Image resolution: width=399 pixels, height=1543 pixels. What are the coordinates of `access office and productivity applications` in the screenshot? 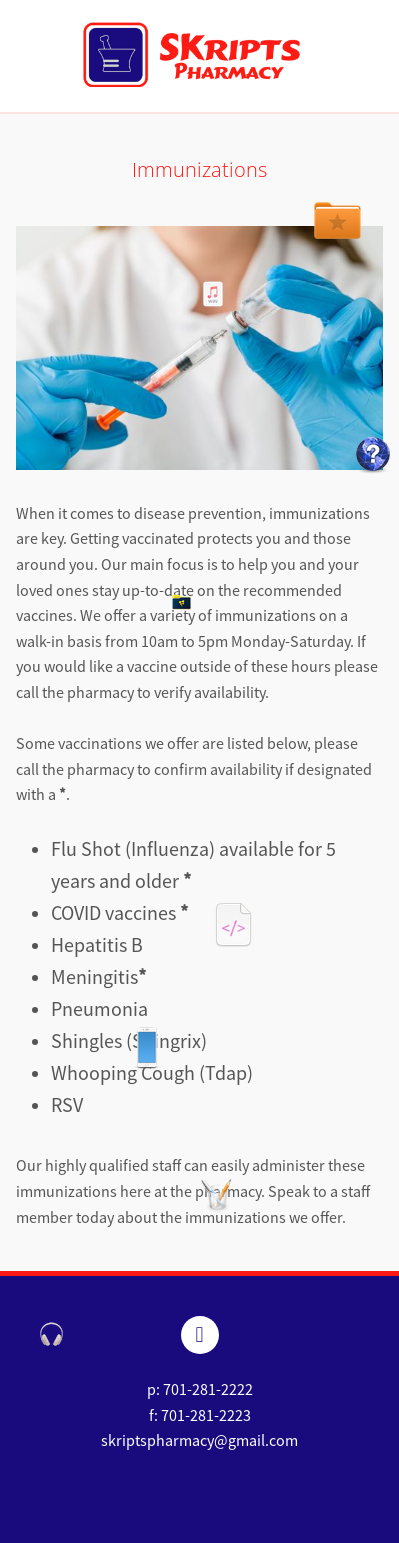 It's located at (217, 1194).